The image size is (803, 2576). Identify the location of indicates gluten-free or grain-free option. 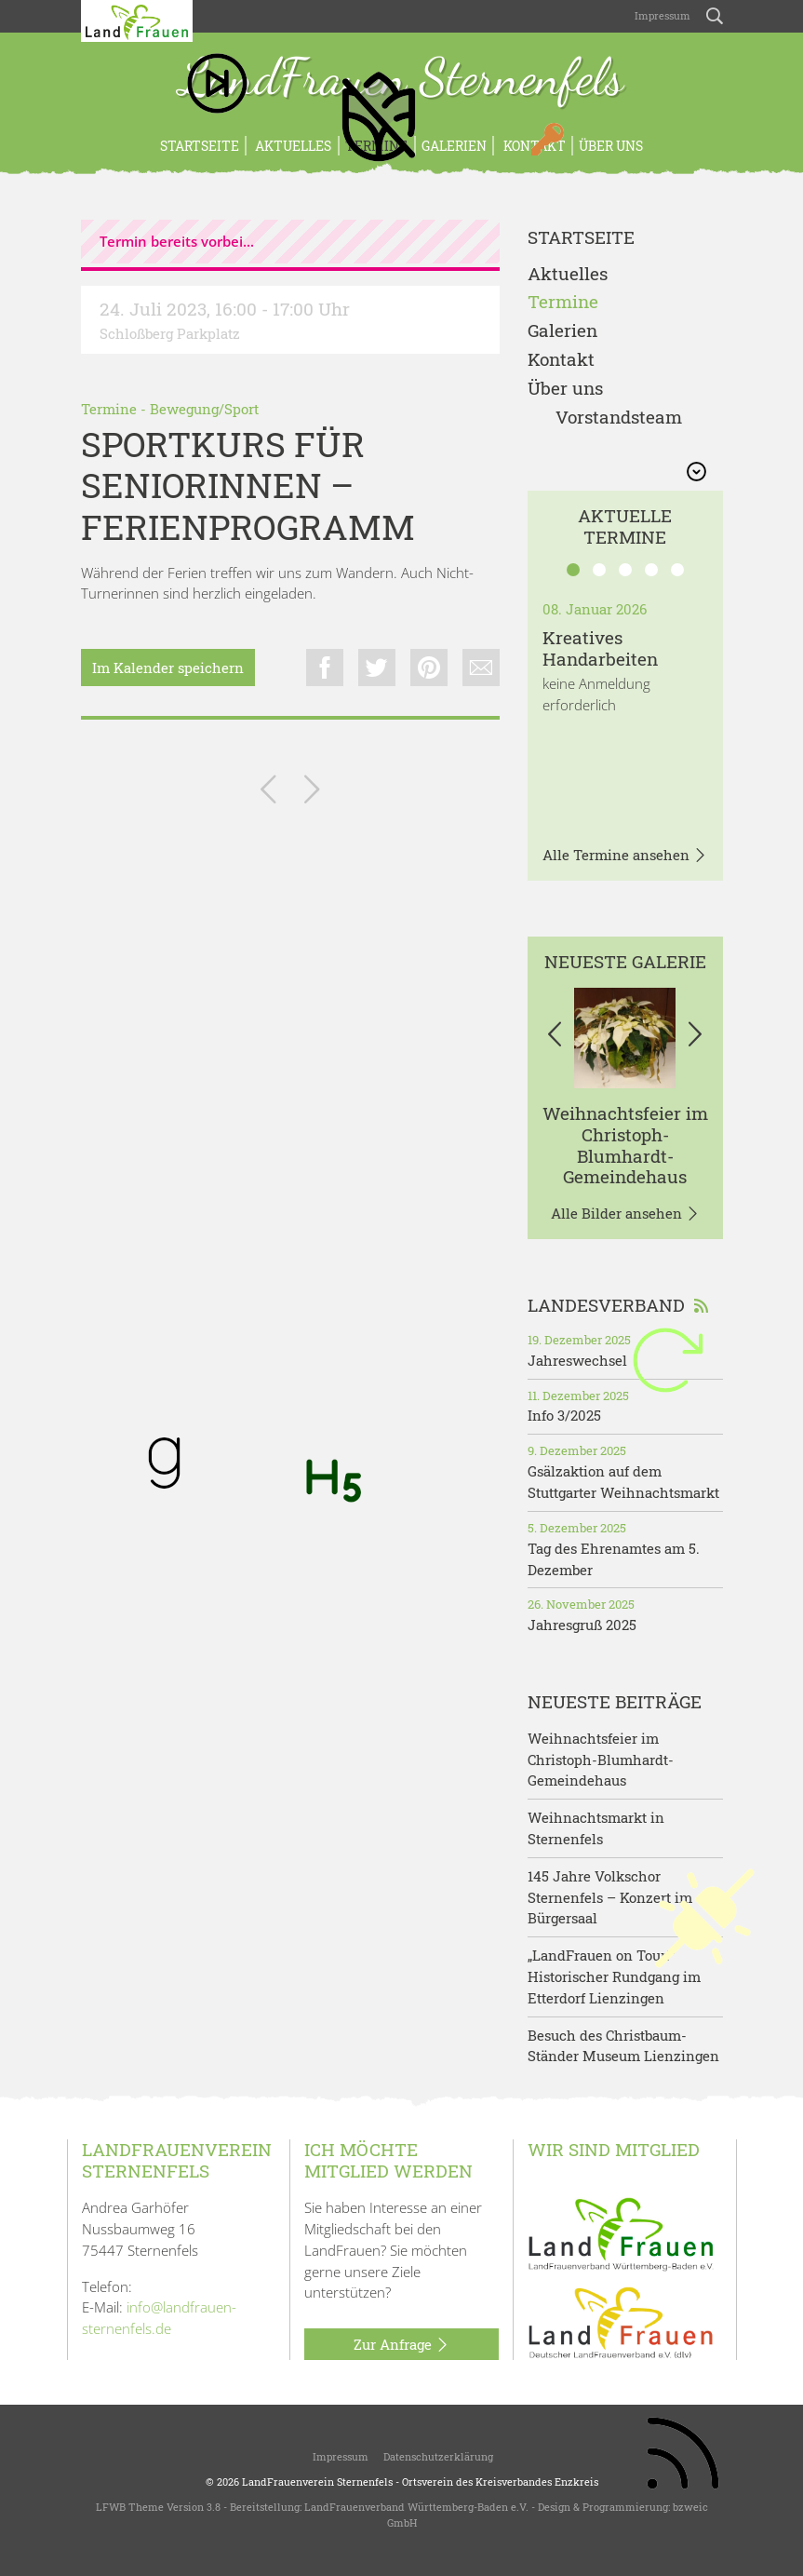
(379, 118).